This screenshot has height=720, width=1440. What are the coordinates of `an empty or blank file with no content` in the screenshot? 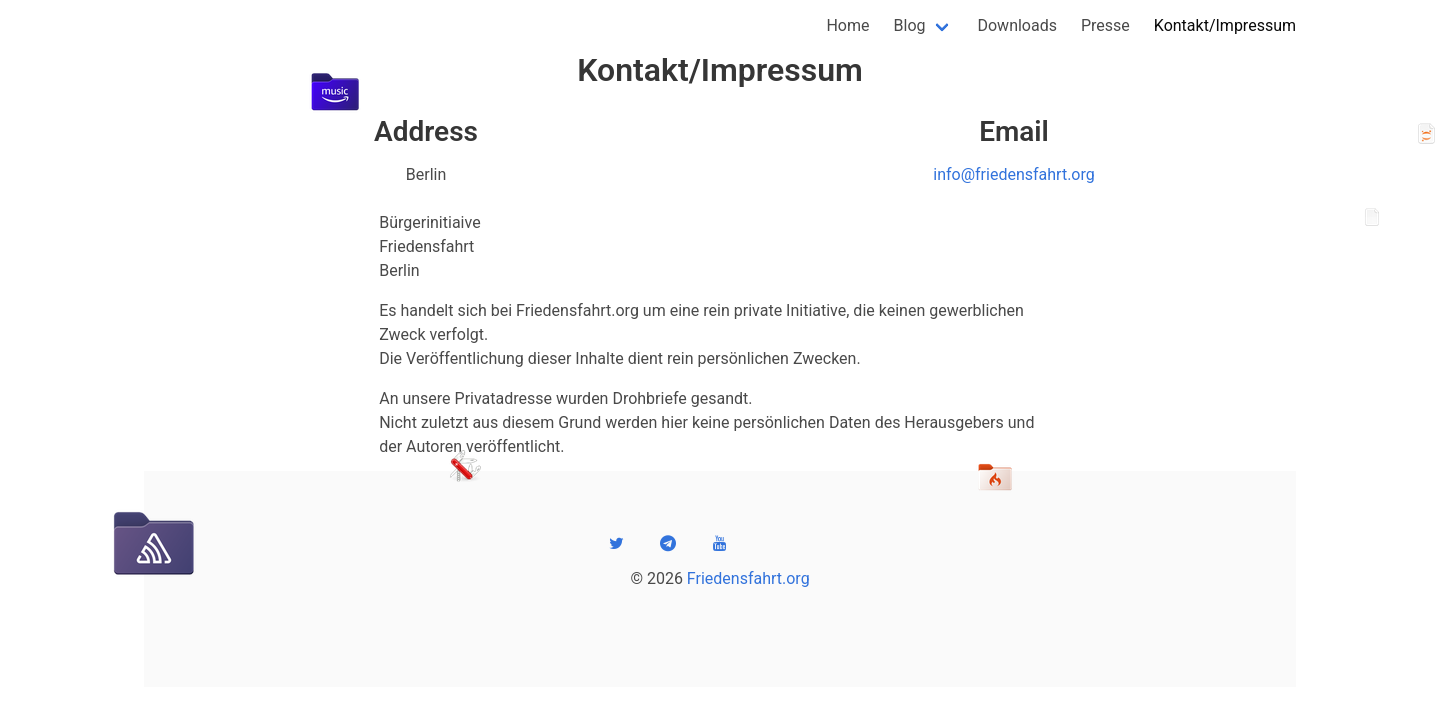 It's located at (1372, 217).